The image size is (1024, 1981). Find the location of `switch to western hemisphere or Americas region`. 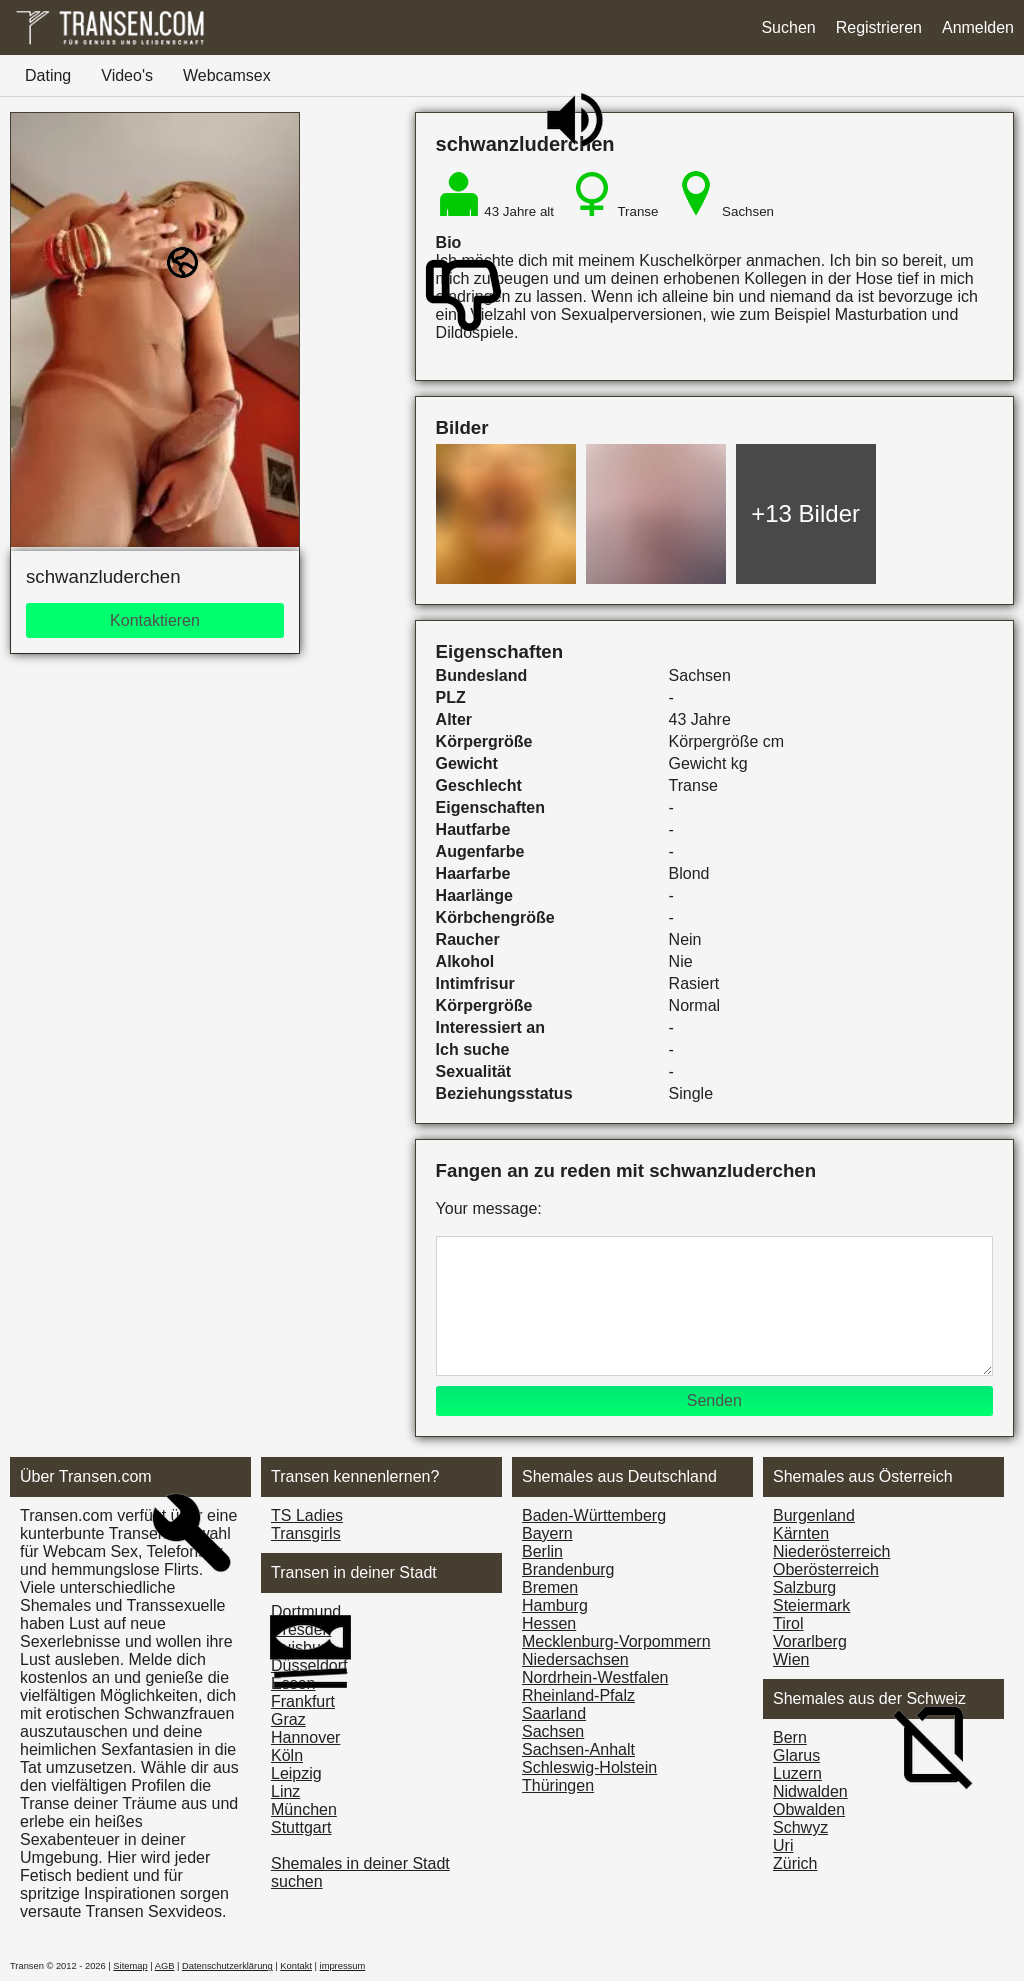

switch to western hemisphere or Americas region is located at coordinates (182, 262).